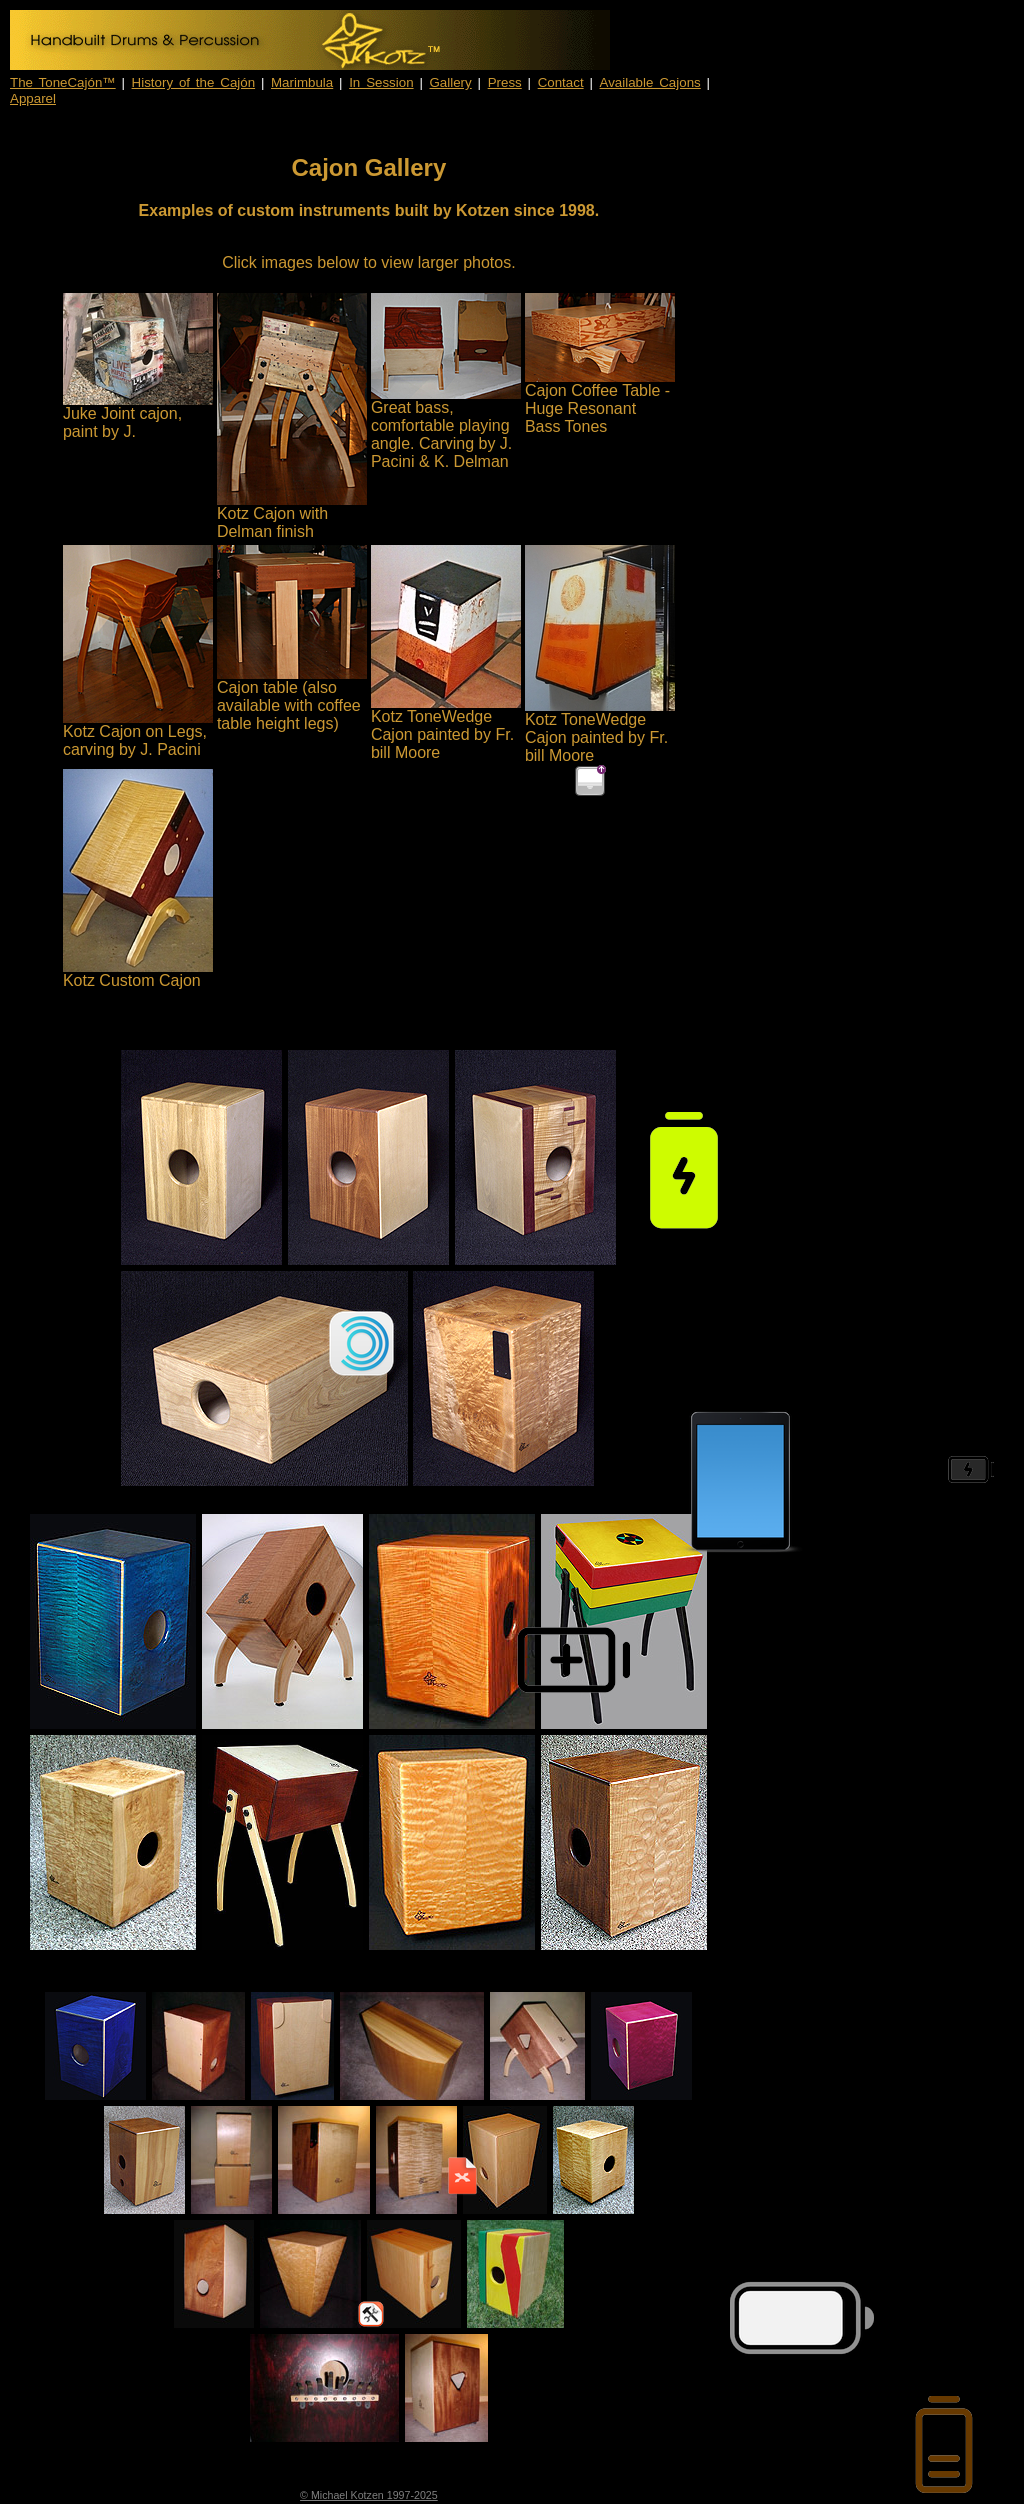 The height and width of the screenshot is (2504, 1024). I want to click on open an xmind mind mapping file, so click(462, 2176).